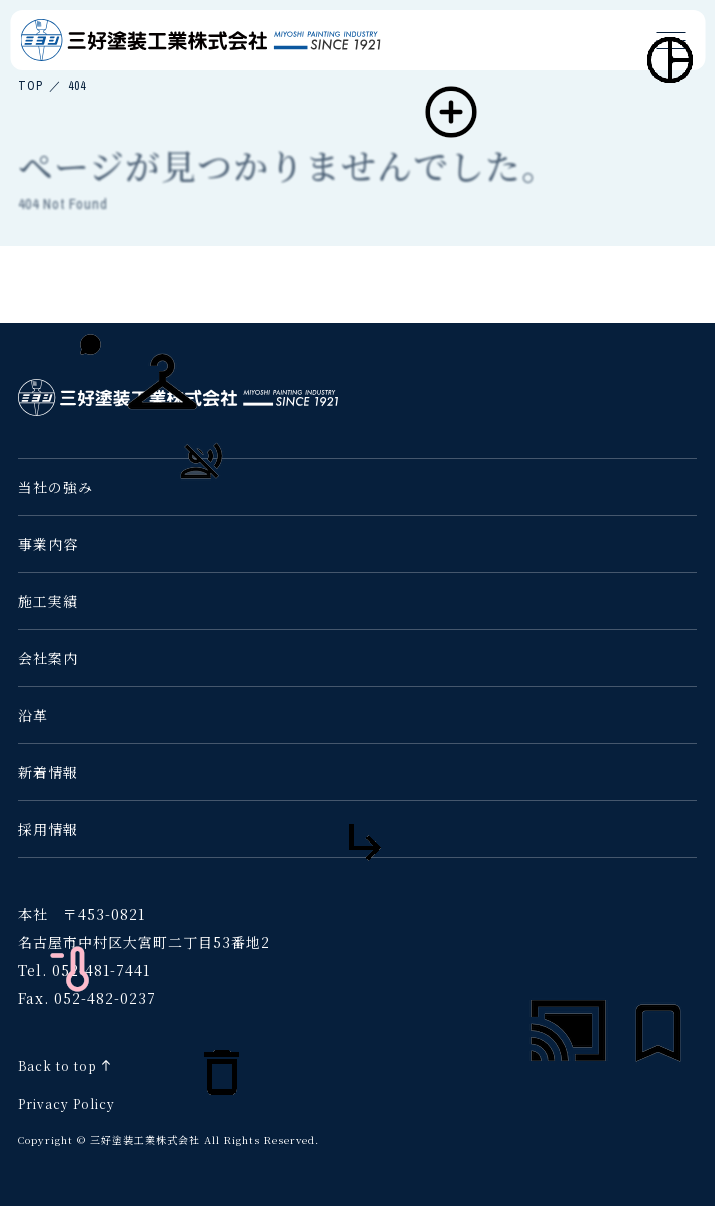 The image size is (715, 1206). Describe the element at coordinates (451, 112) in the screenshot. I see `add a new item` at that location.